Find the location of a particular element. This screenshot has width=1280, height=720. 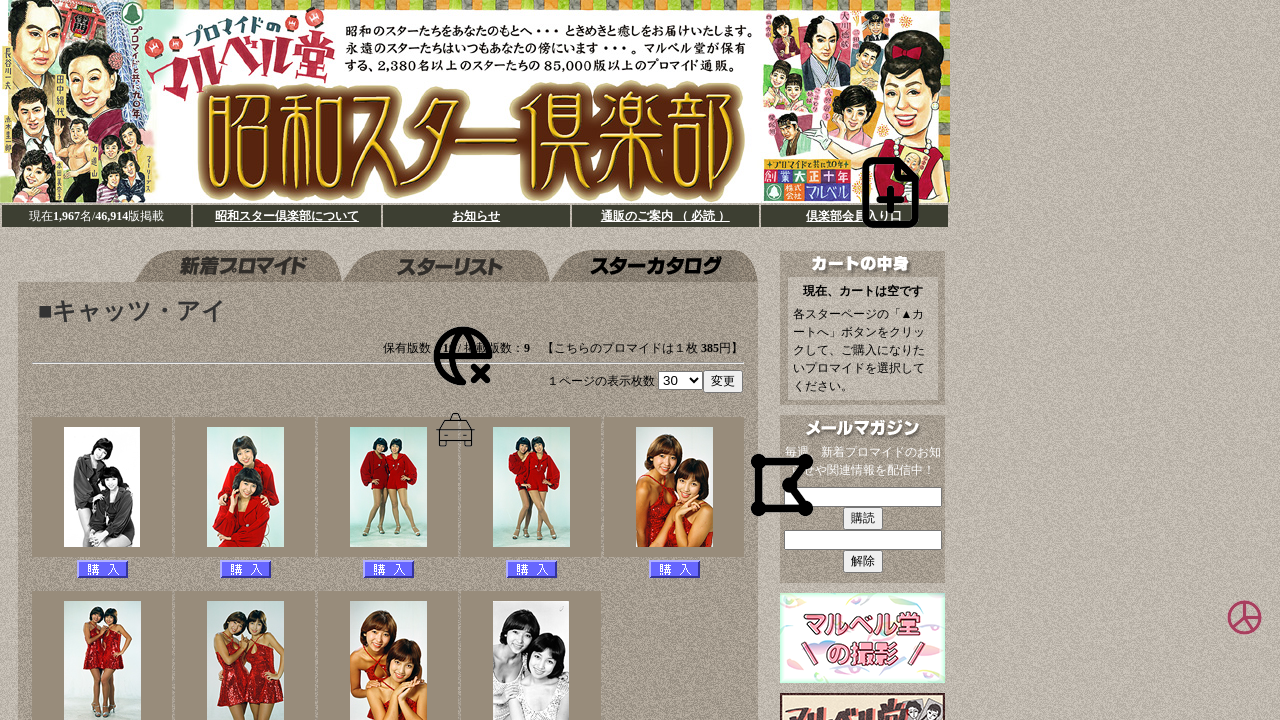

no internet connection is located at coordinates (463, 356).